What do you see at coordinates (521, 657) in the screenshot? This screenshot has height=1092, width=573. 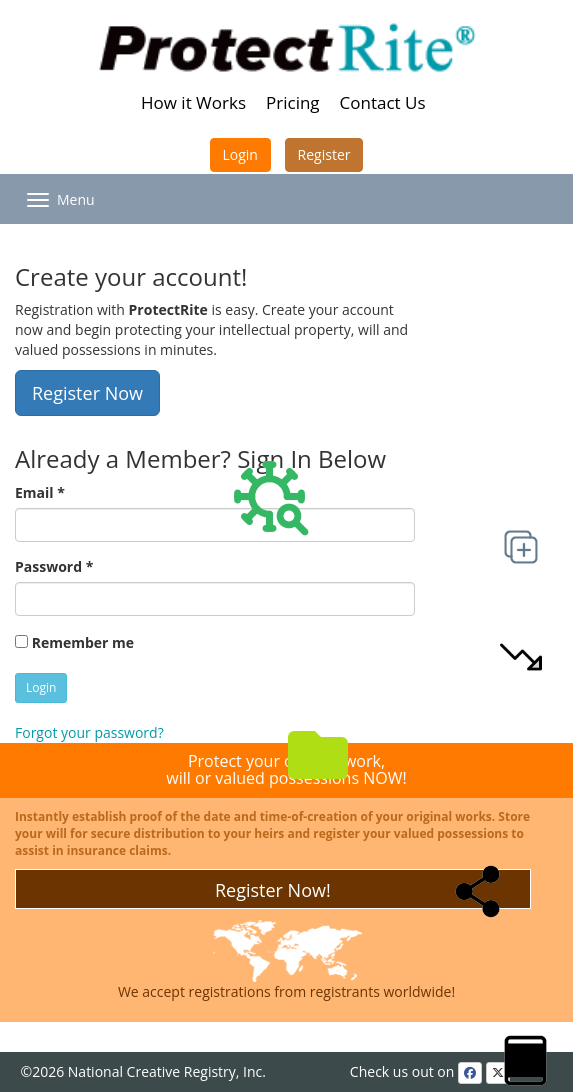 I see `indicates a downward trend or decline in data` at bounding box center [521, 657].